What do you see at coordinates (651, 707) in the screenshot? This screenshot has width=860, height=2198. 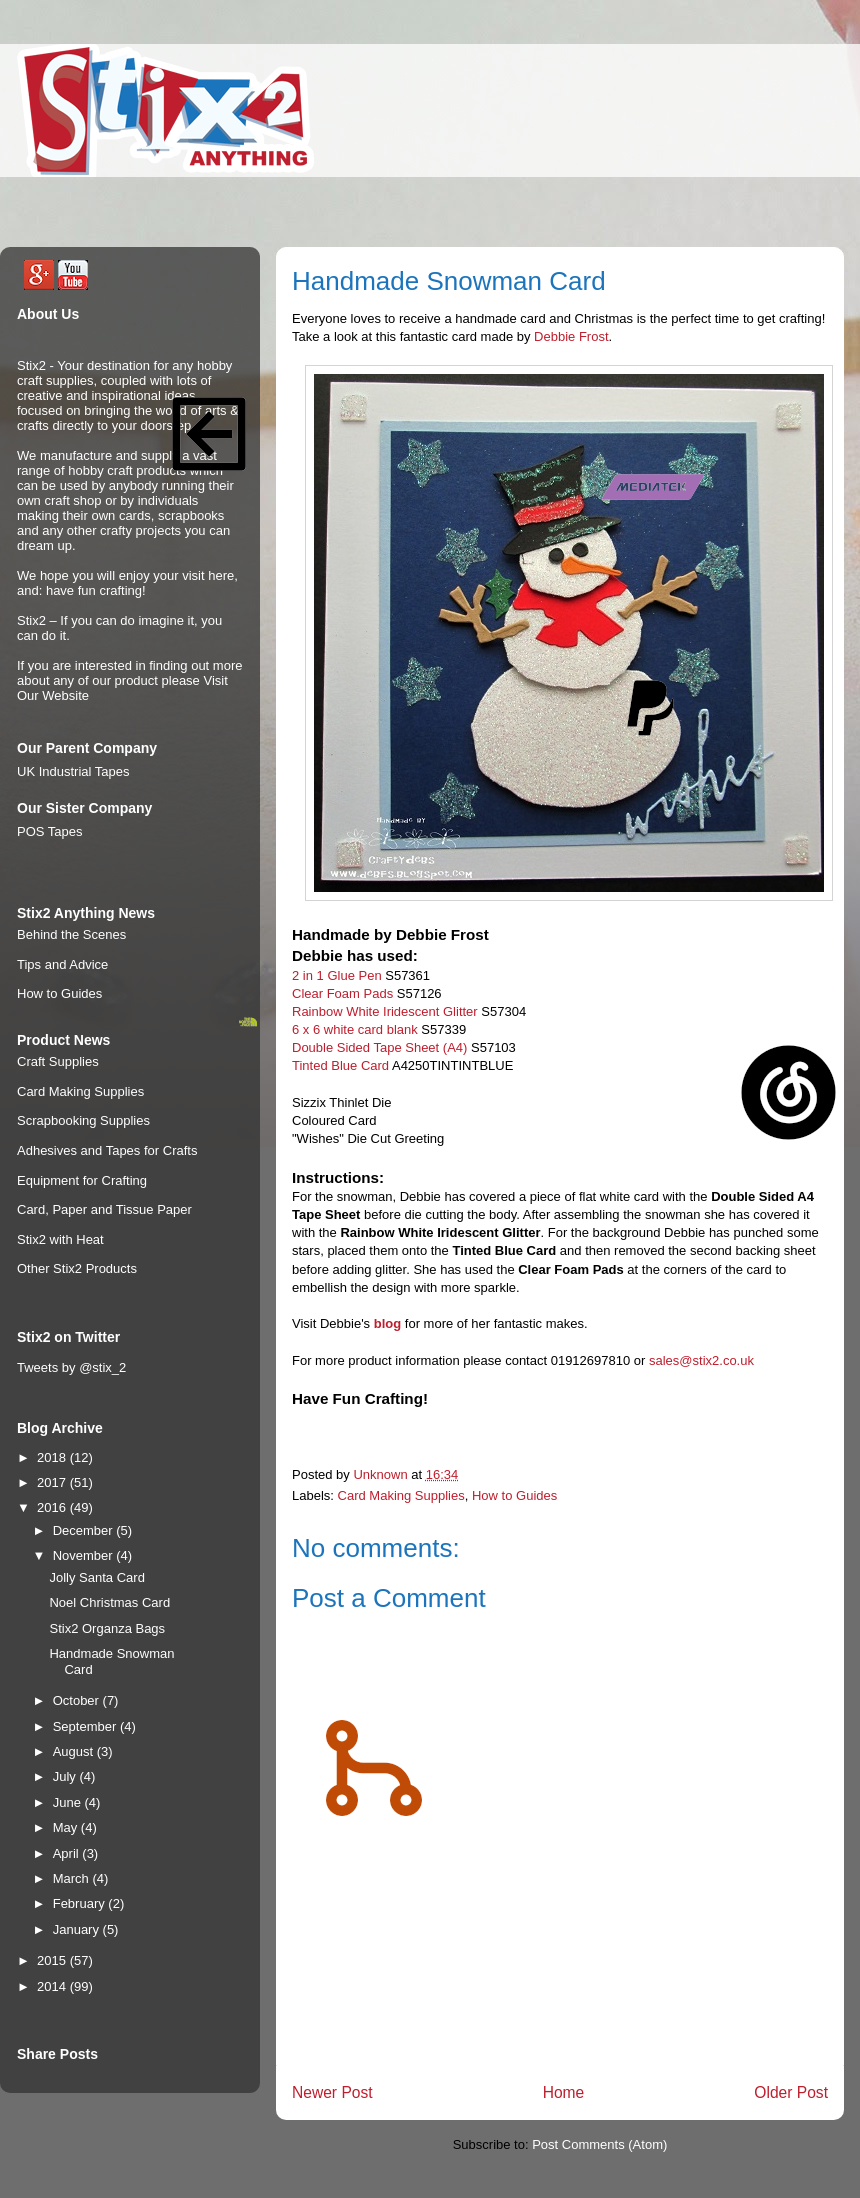 I see `pay with PayPal` at bounding box center [651, 707].